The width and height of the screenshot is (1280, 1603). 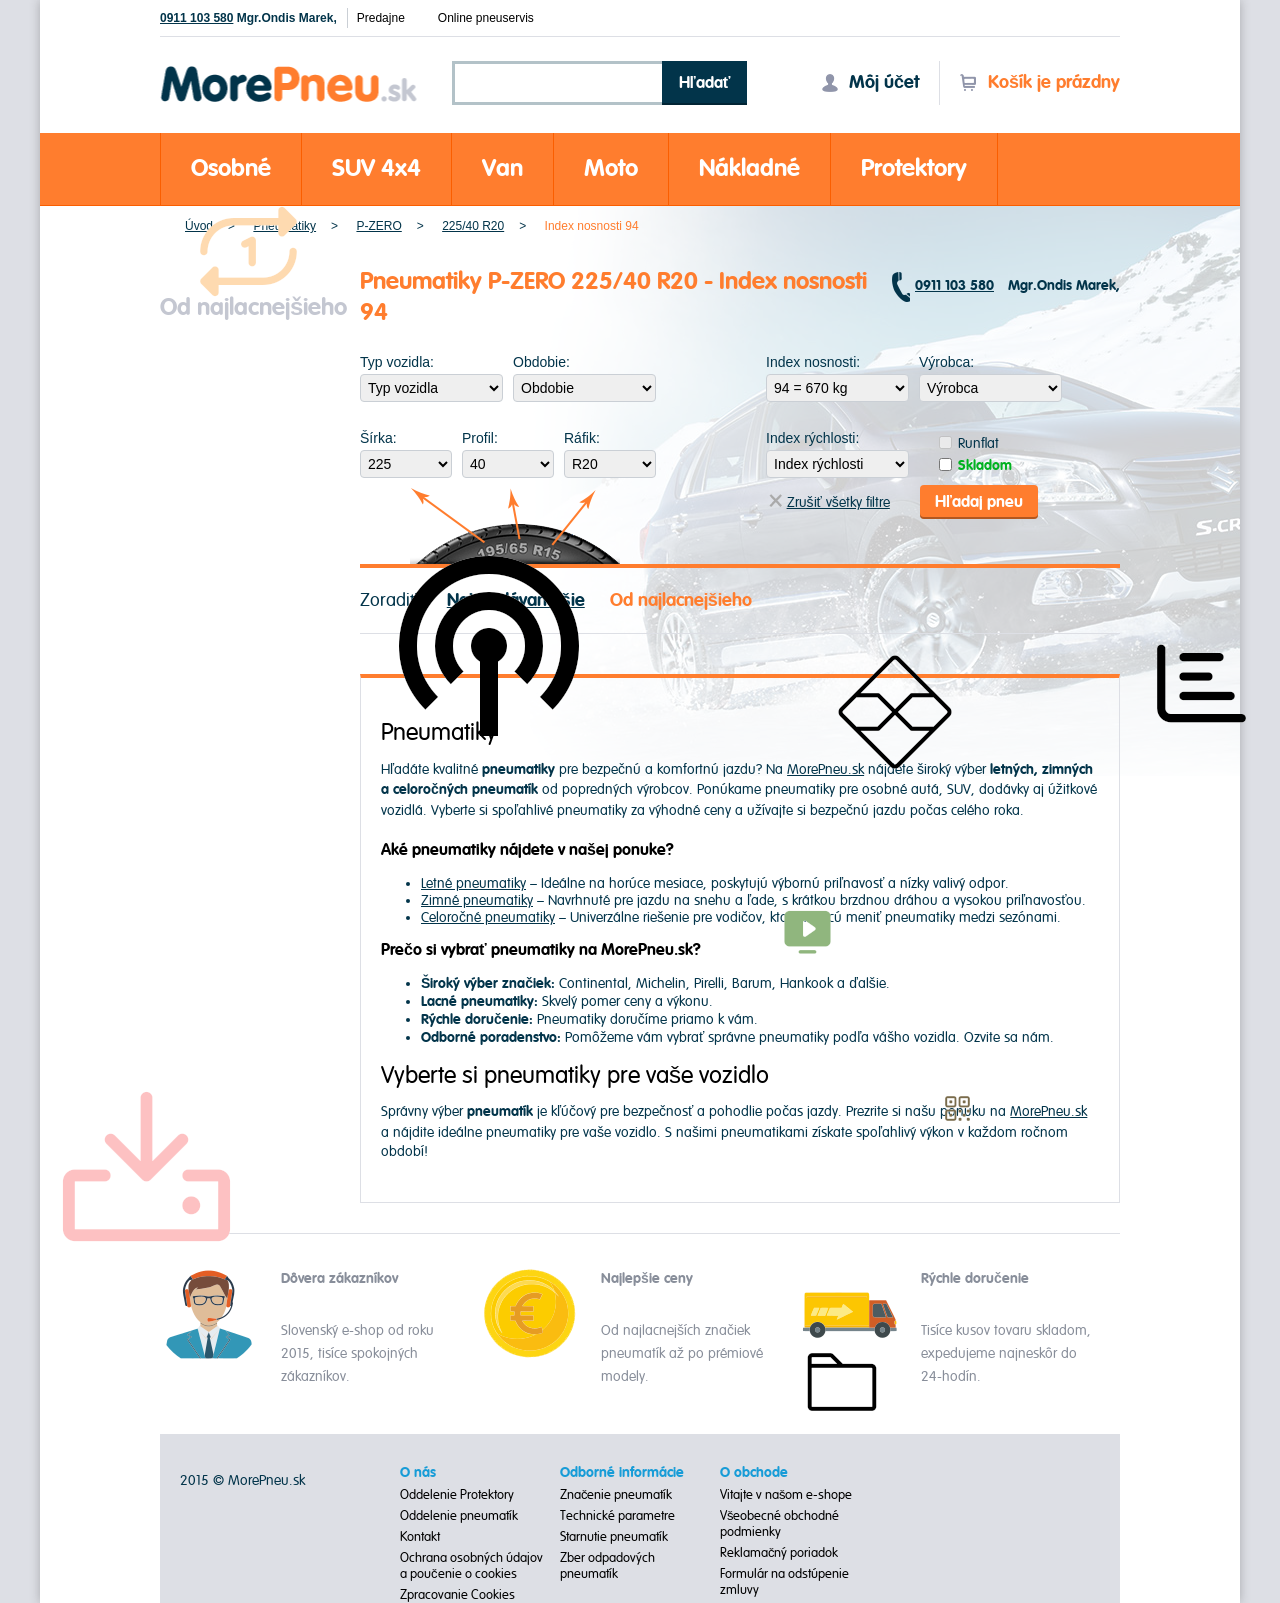 What do you see at coordinates (895, 712) in the screenshot?
I see `pix instant payment system logo` at bounding box center [895, 712].